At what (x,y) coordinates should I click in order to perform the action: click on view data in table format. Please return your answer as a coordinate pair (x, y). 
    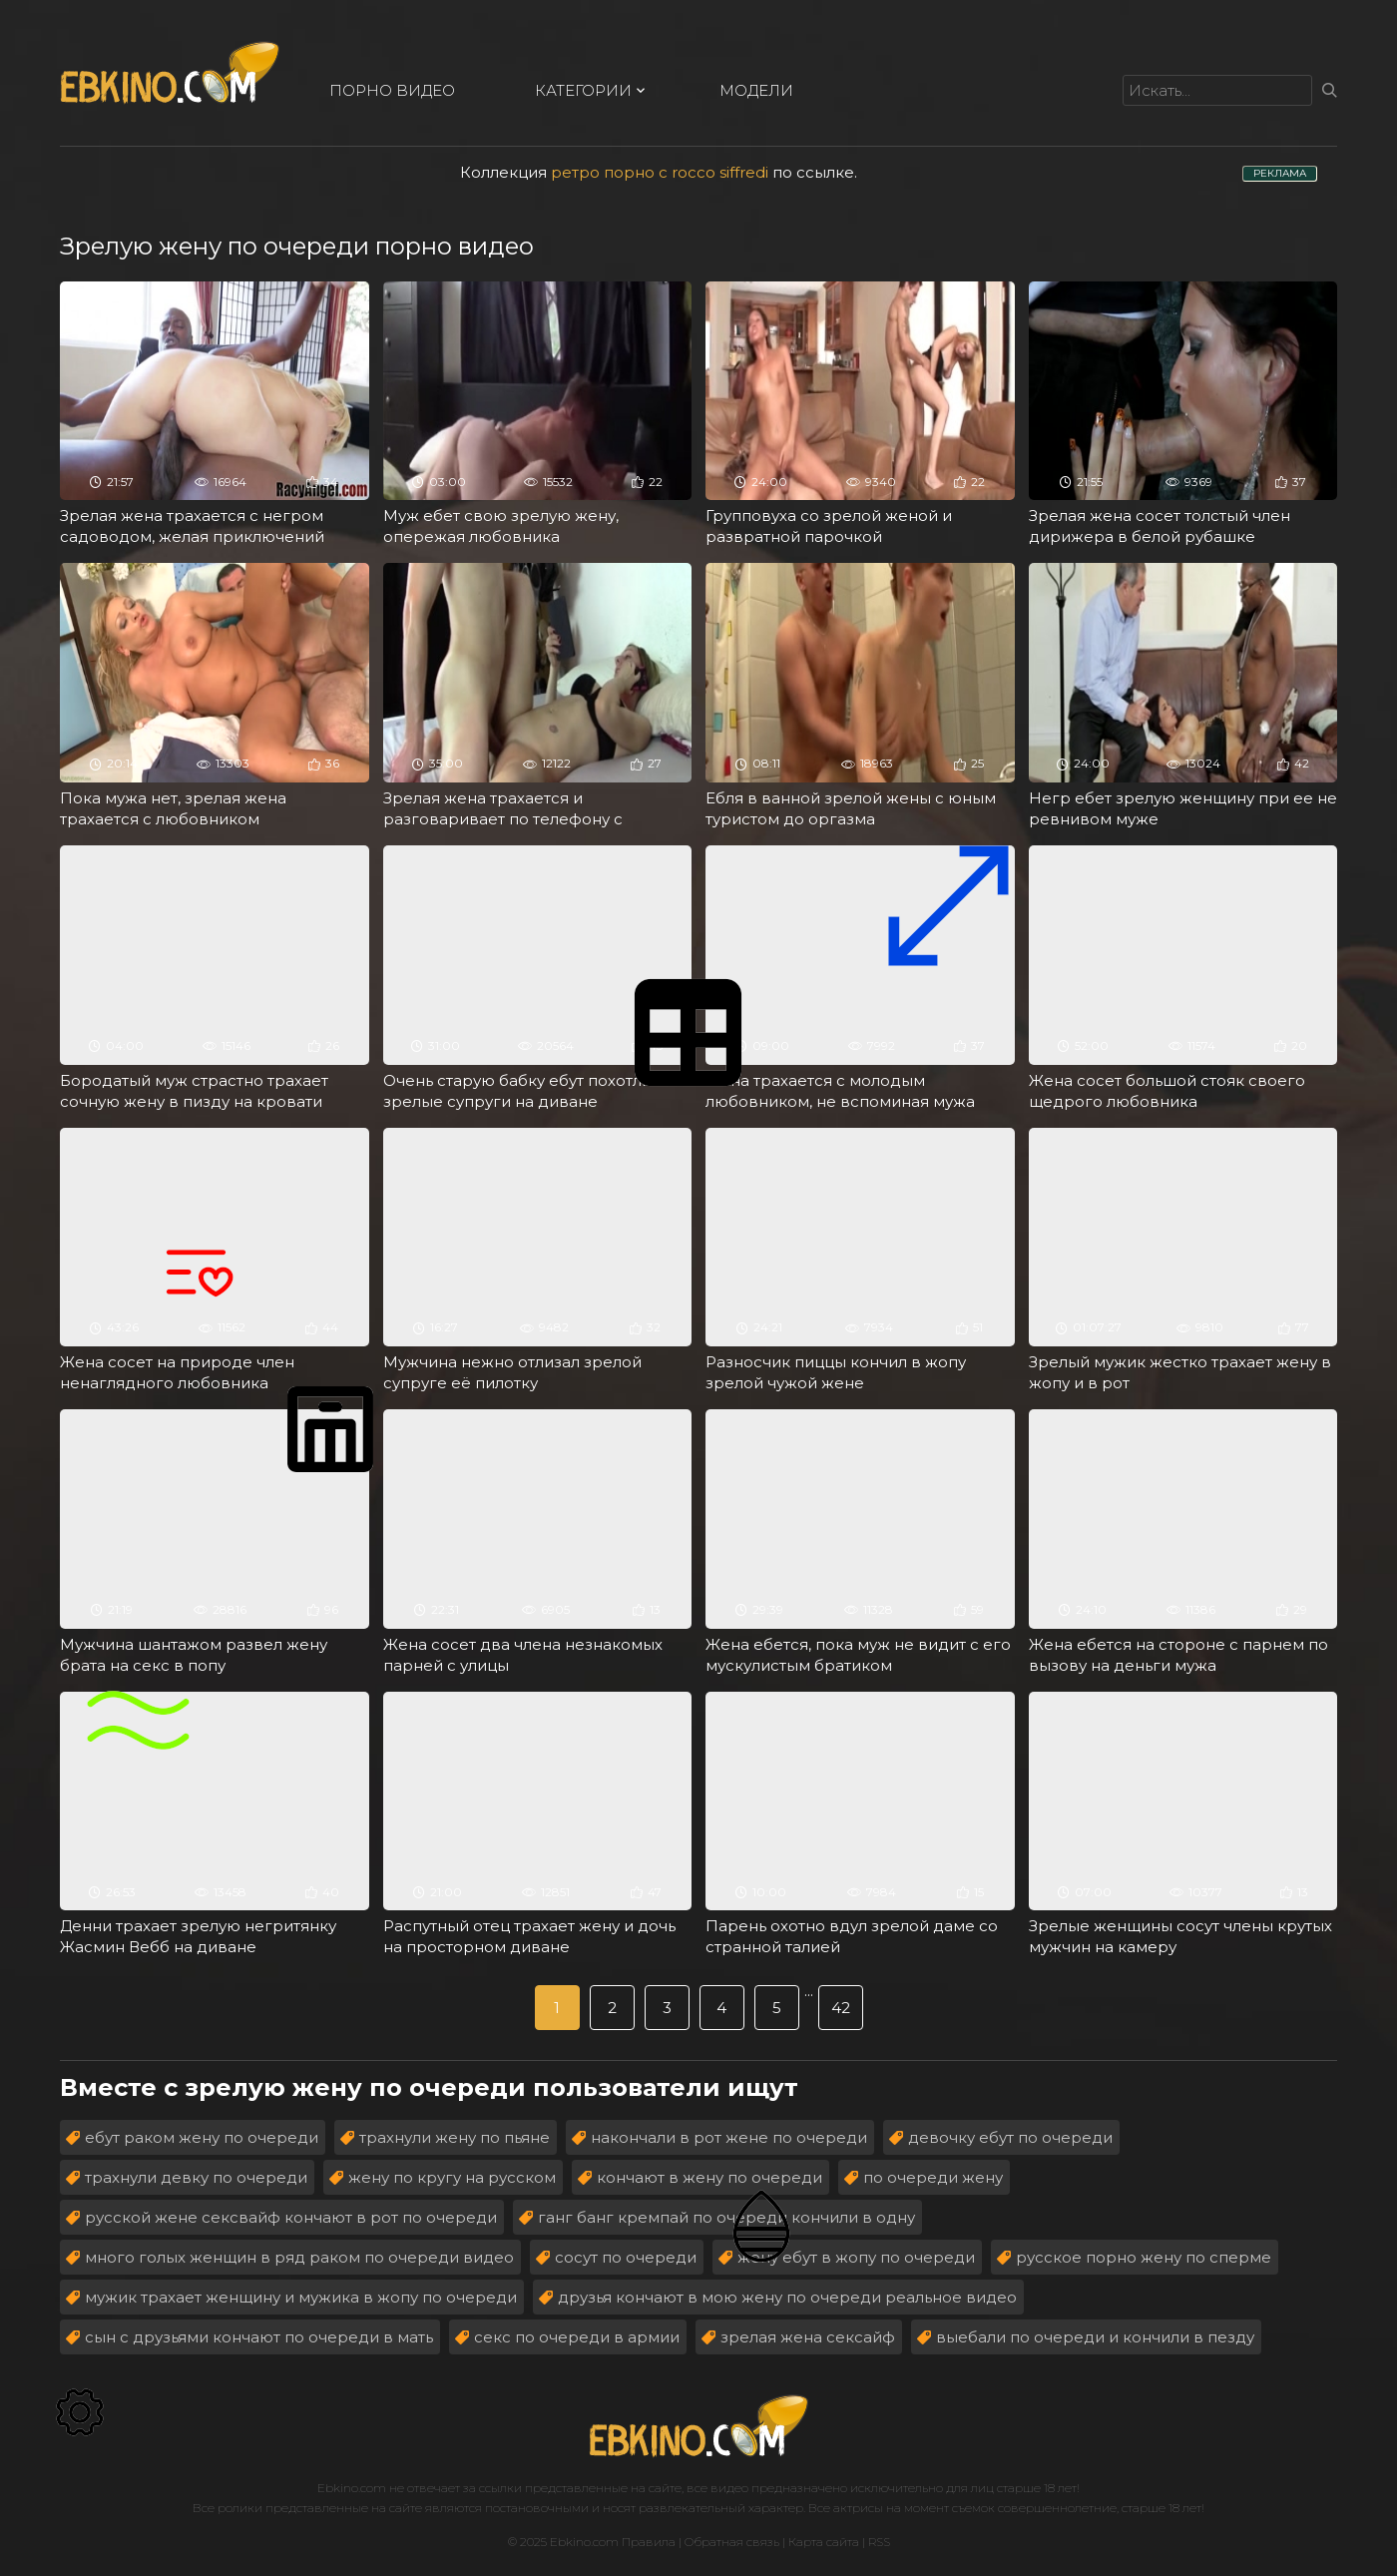
    Looking at the image, I should click on (688, 1032).